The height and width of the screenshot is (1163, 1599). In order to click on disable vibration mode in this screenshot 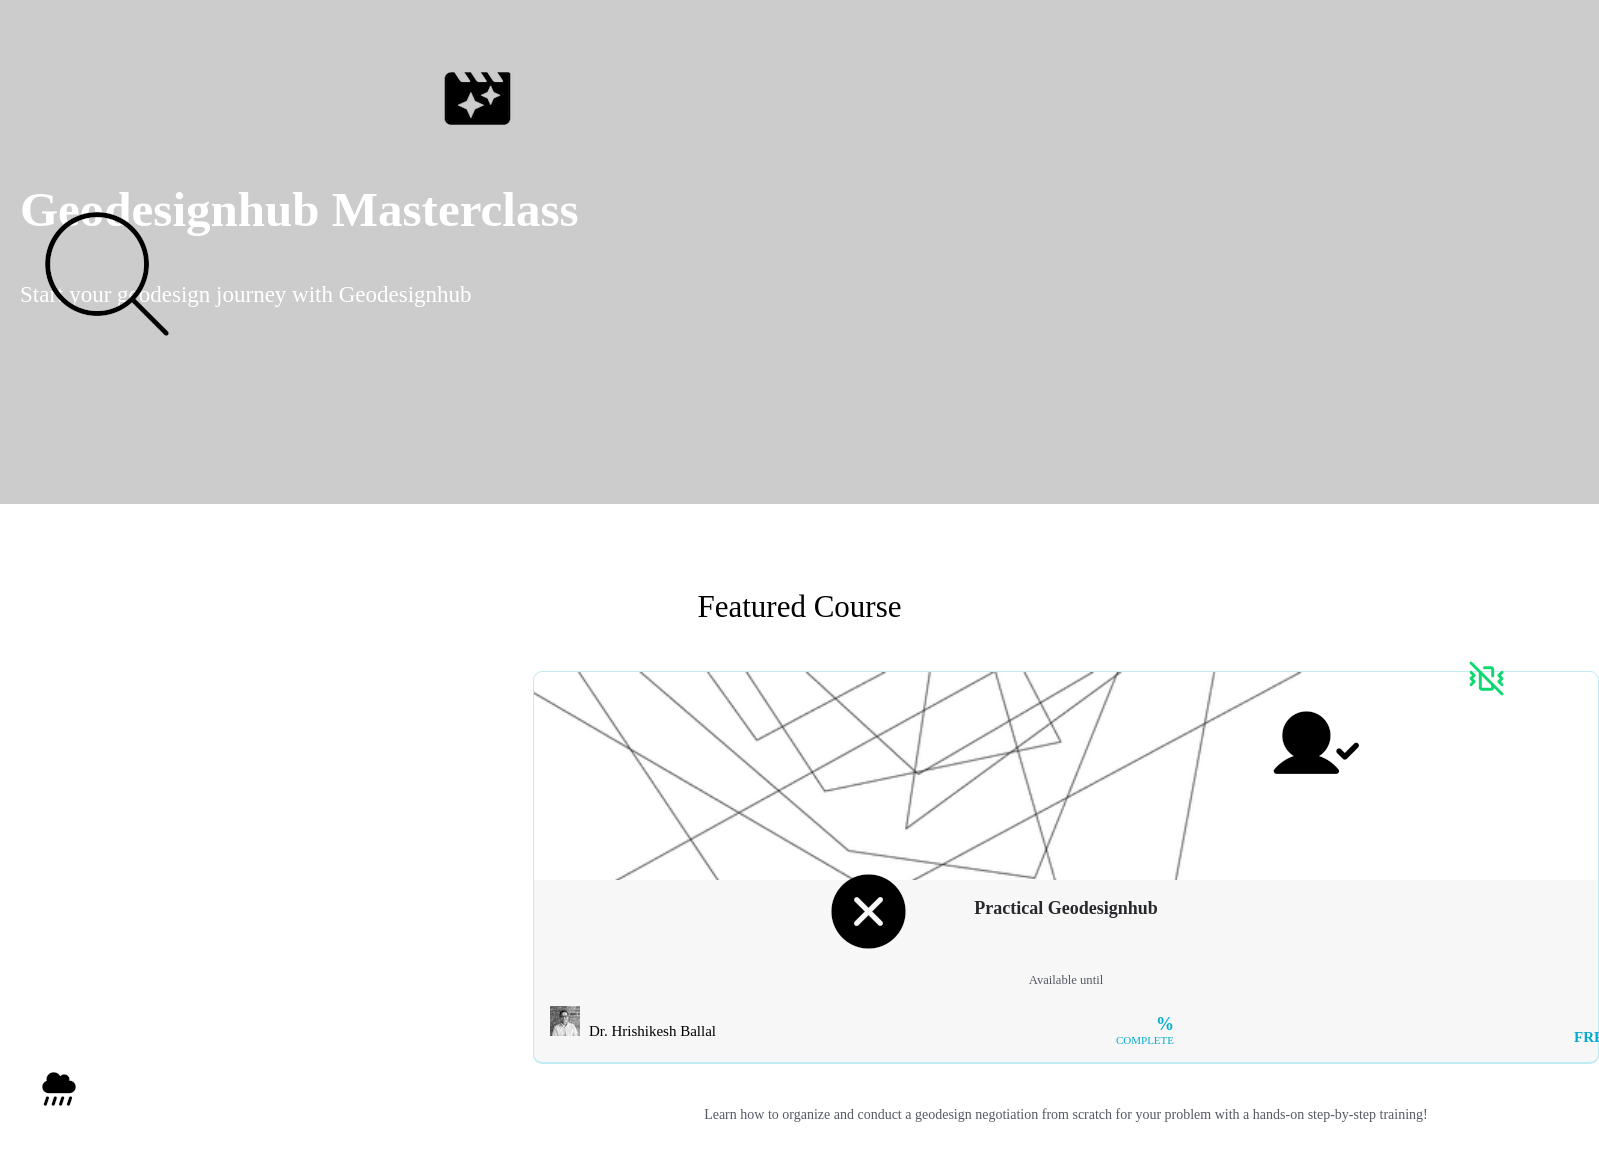, I will do `click(1486, 678)`.